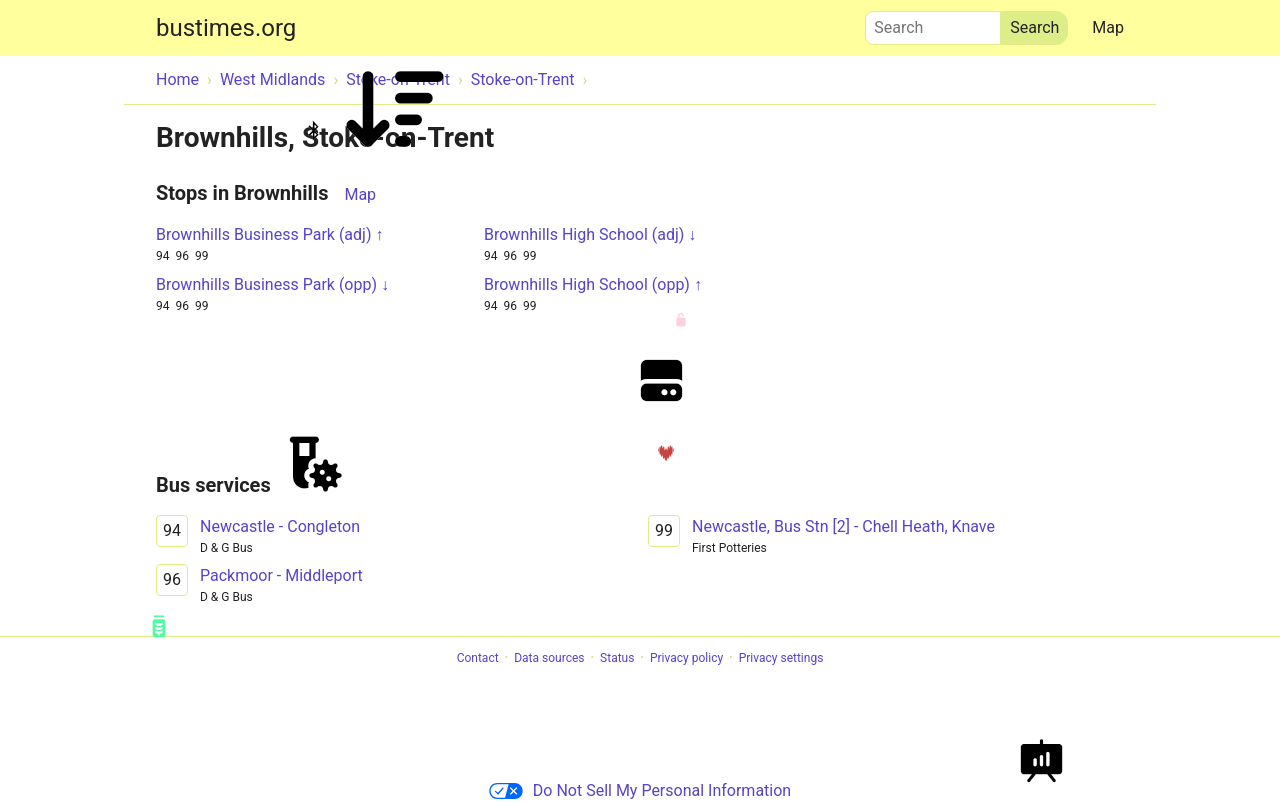 This screenshot has height=803, width=1280. I want to click on open deezer music streaming app, so click(666, 453).